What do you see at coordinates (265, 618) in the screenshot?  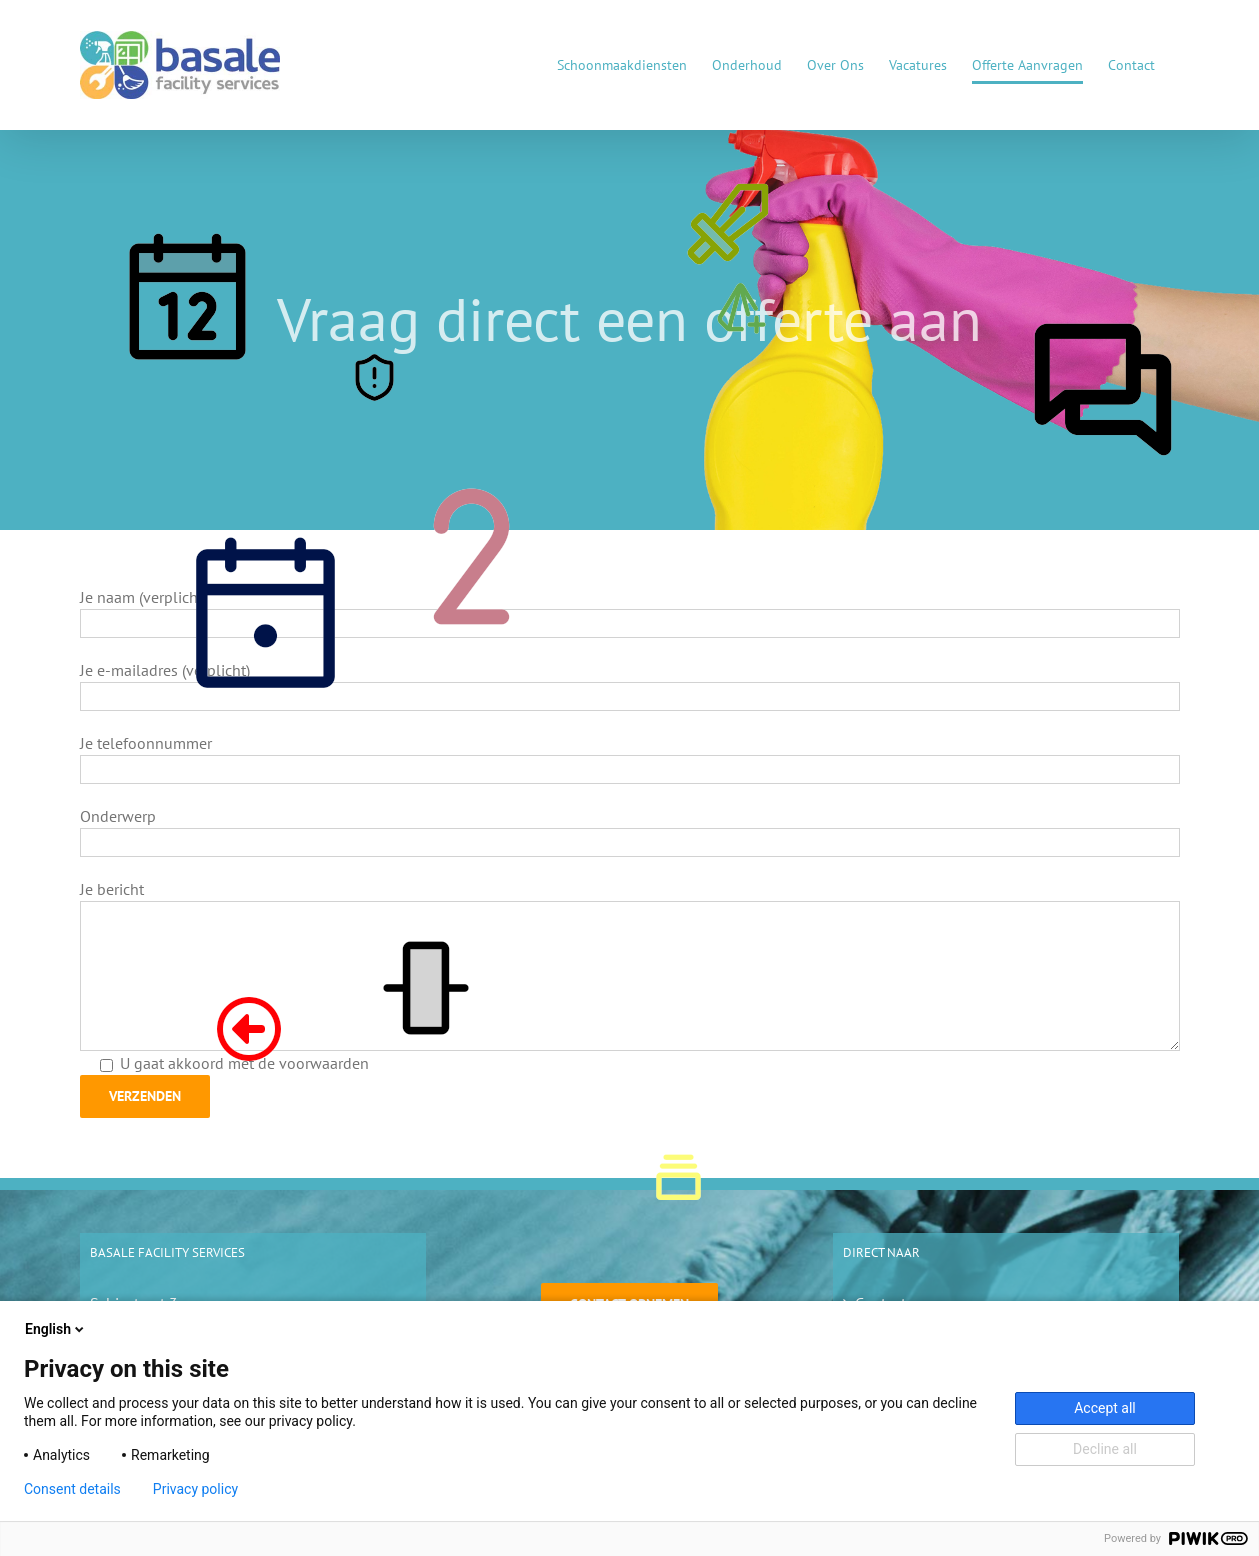 I see `indicates a calendar event or reminder` at bounding box center [265, 618].